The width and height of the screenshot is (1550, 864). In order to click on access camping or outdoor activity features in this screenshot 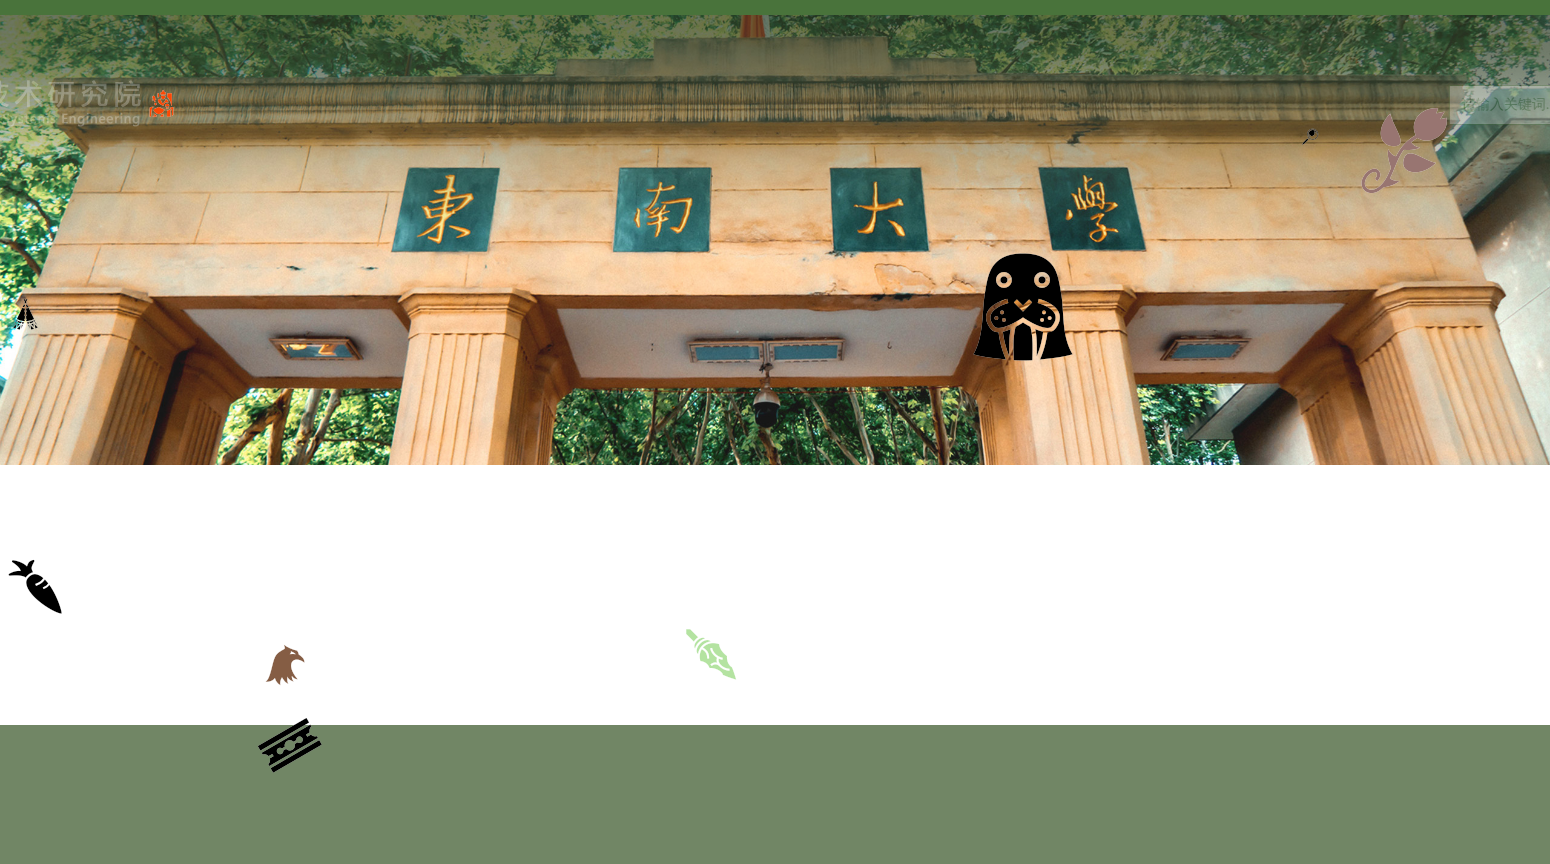, I will do `click(25, 314)`.